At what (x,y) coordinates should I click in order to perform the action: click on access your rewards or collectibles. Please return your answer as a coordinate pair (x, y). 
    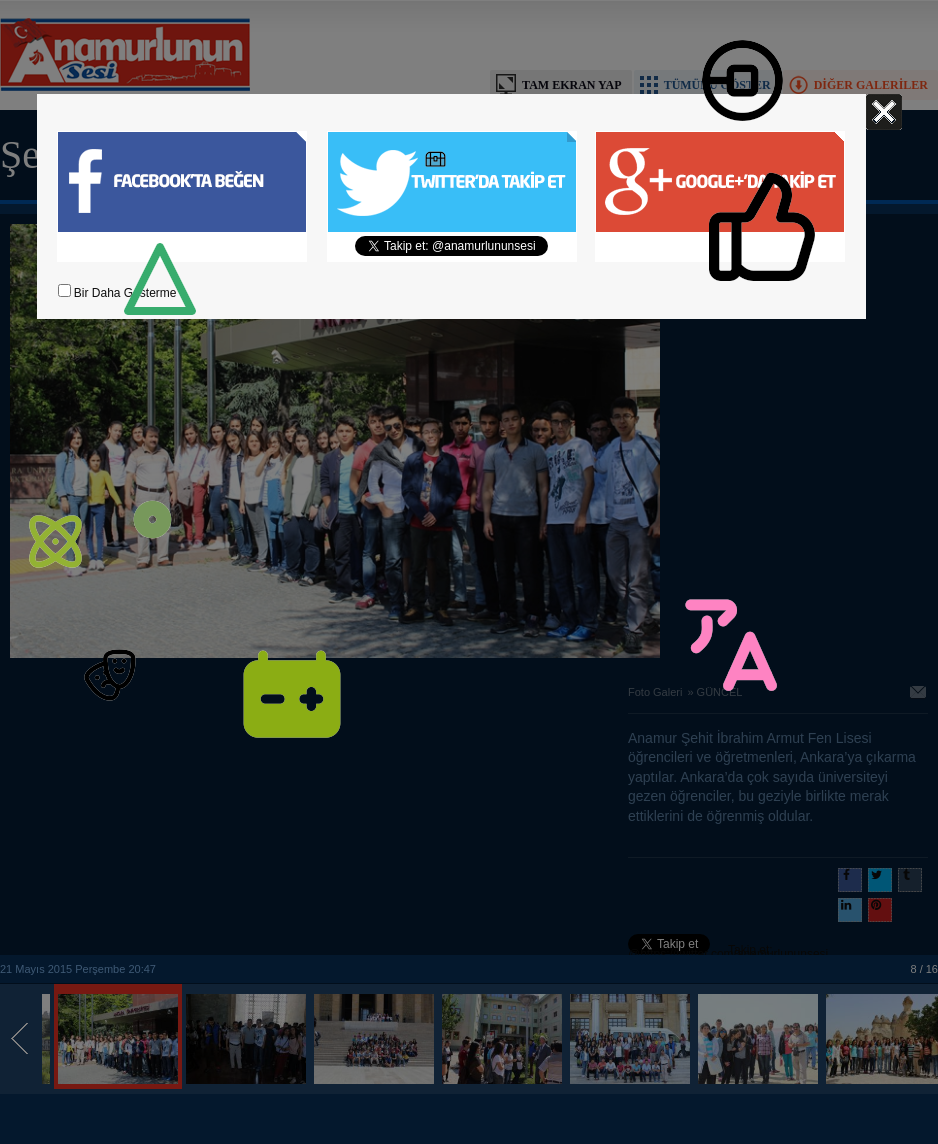
    Looking at the image, I should click on (435, 159).